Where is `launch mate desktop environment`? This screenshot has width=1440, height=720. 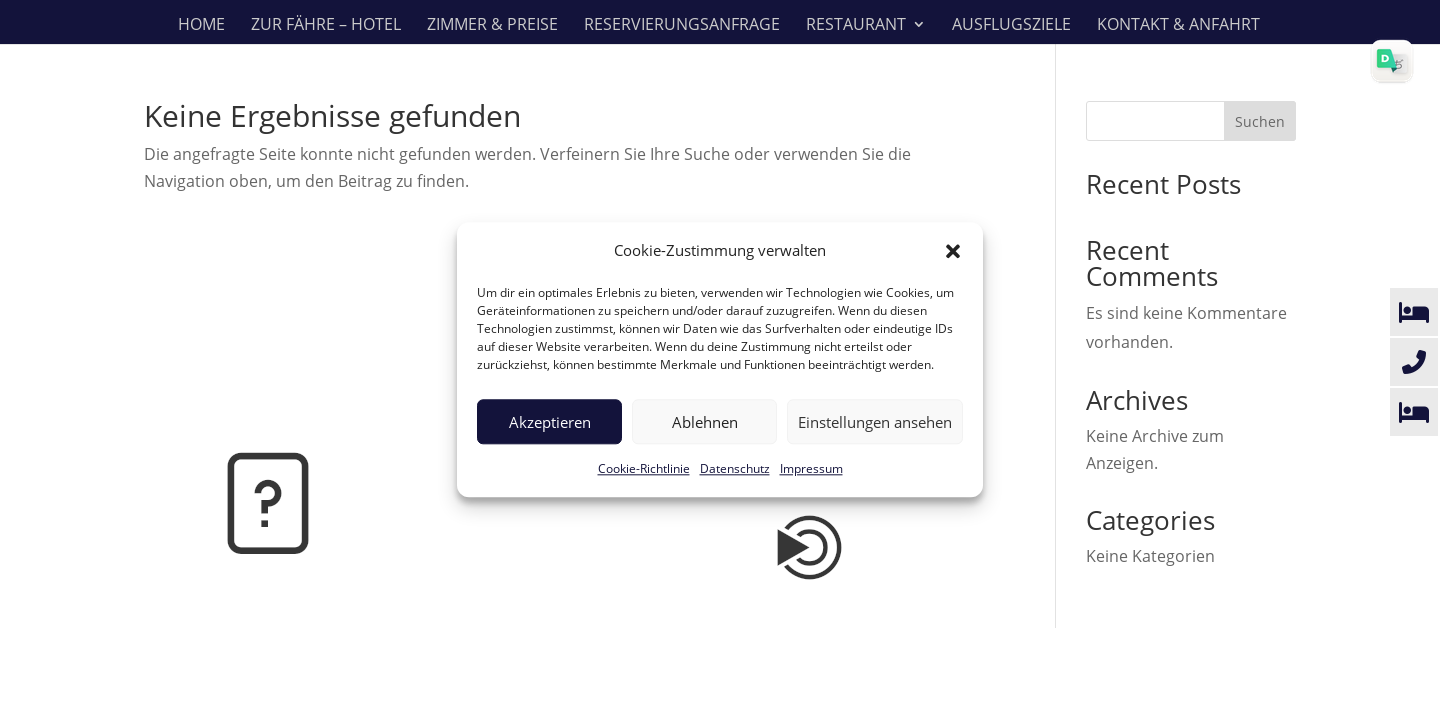 launch mate desktop environment is located at coordinates (809, 547).